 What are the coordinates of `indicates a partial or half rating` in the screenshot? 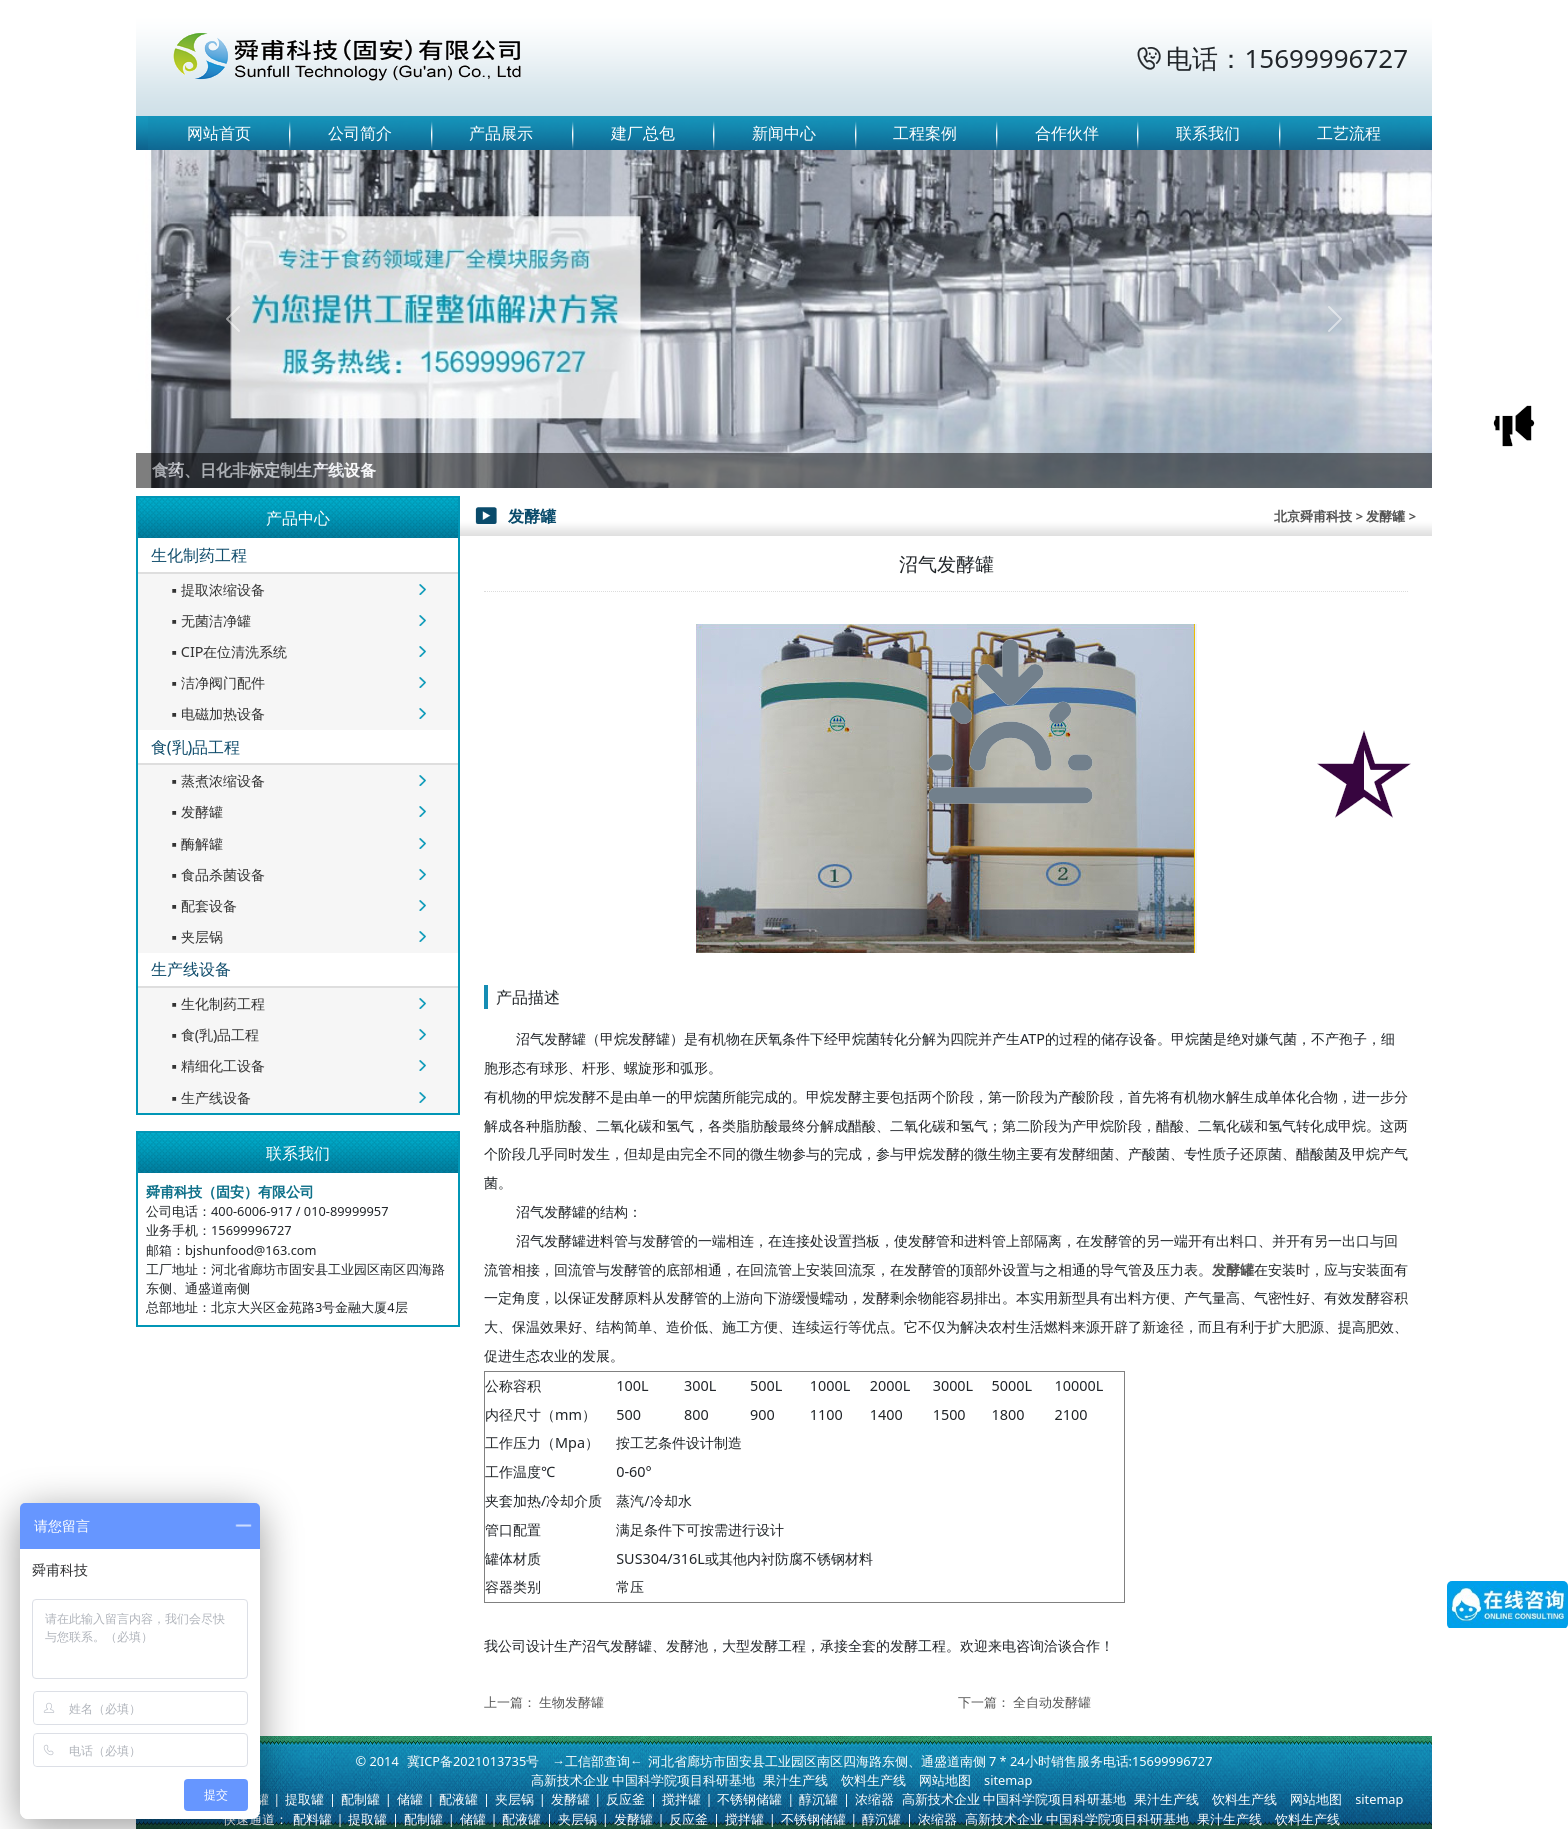 It's located at (1364, 774).